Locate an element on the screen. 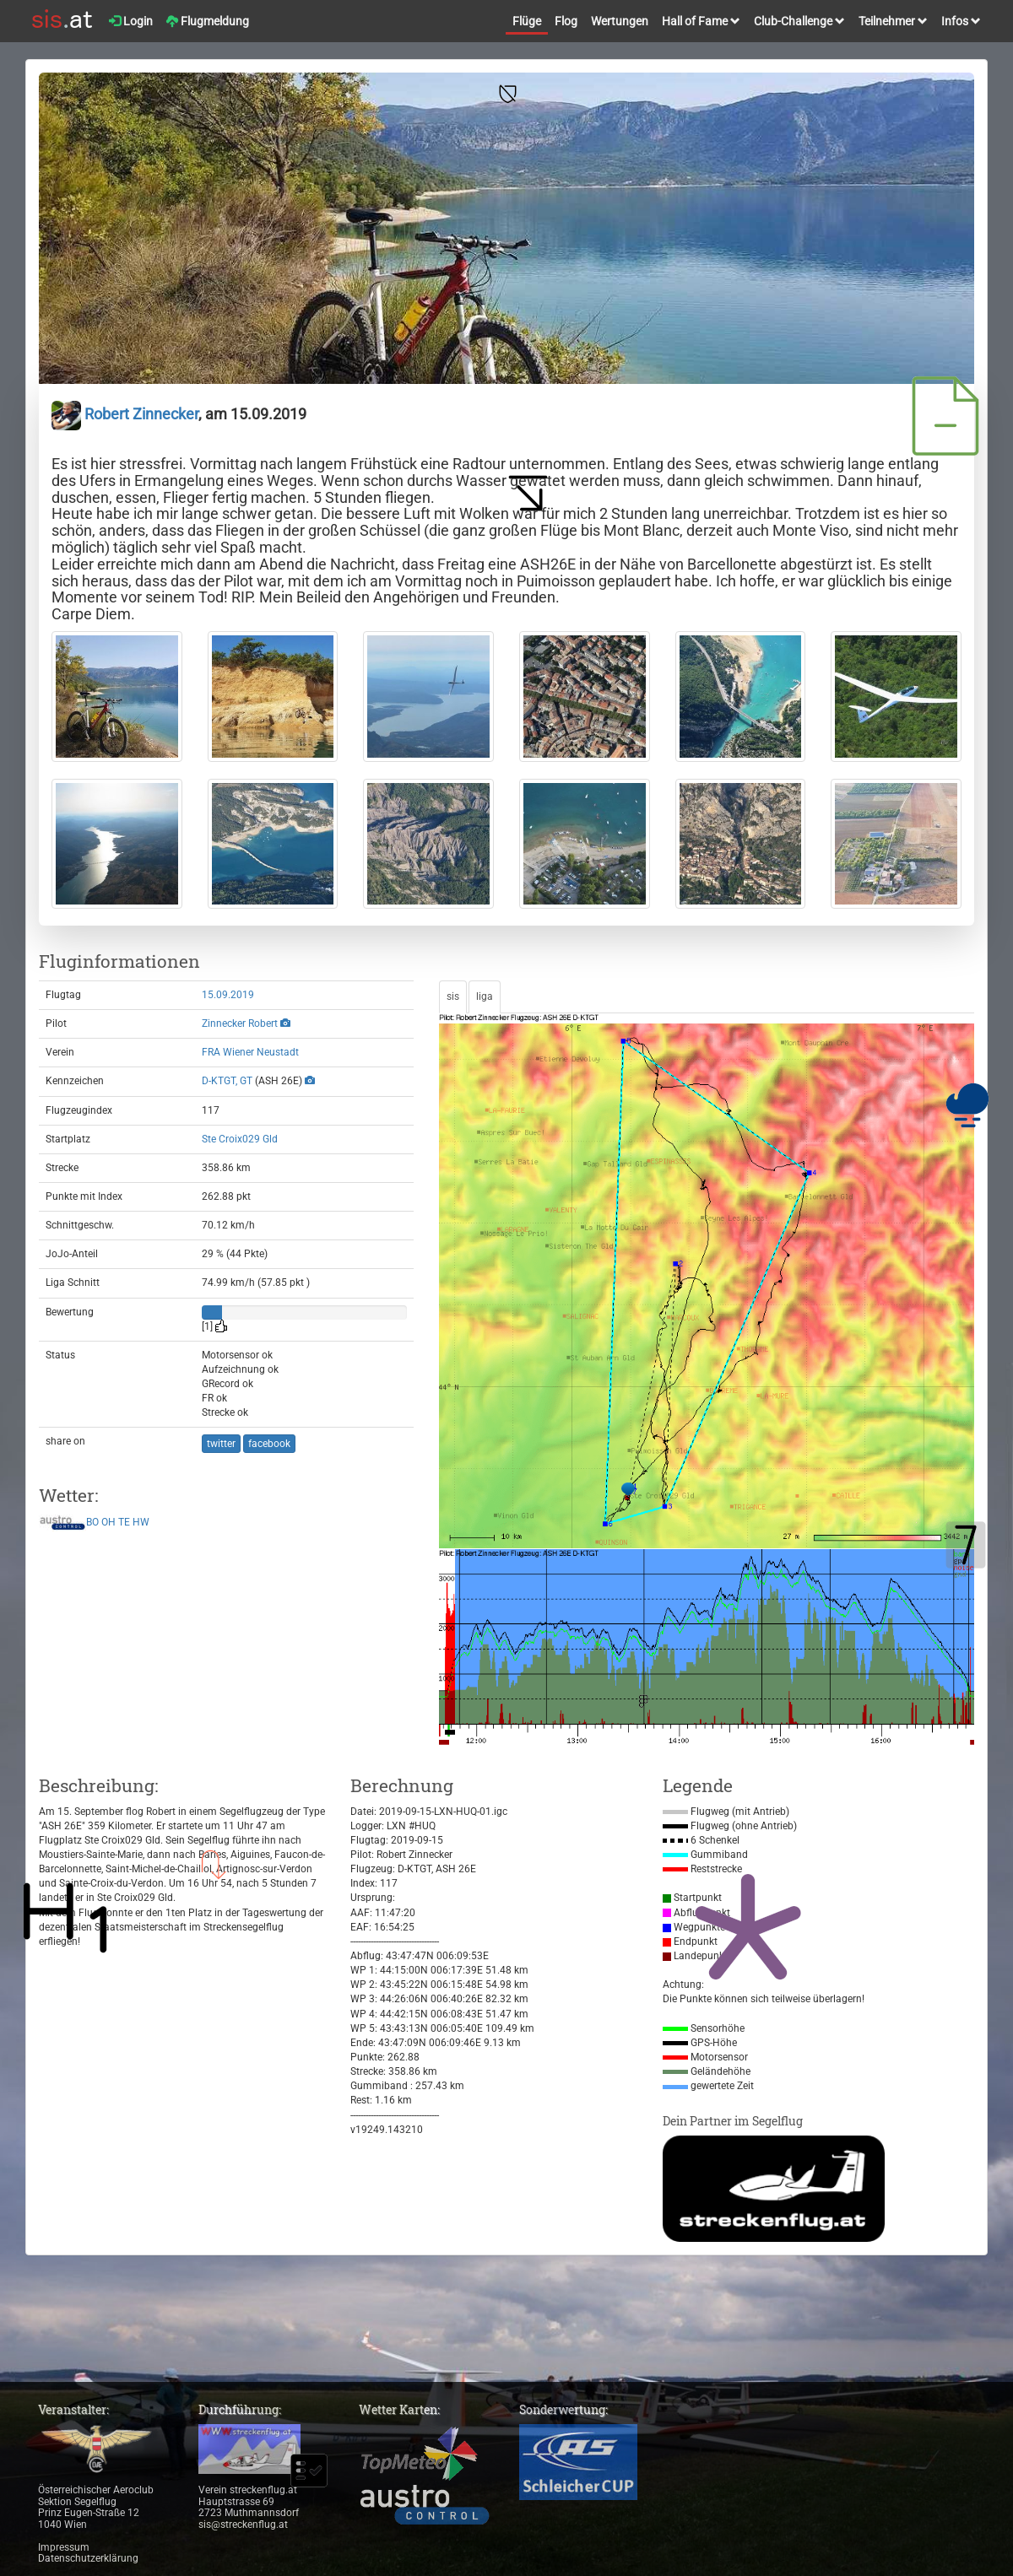 This screenshot has width=1013, height=2576. indicates a required field in a form is located at coordinates (748, 1931).